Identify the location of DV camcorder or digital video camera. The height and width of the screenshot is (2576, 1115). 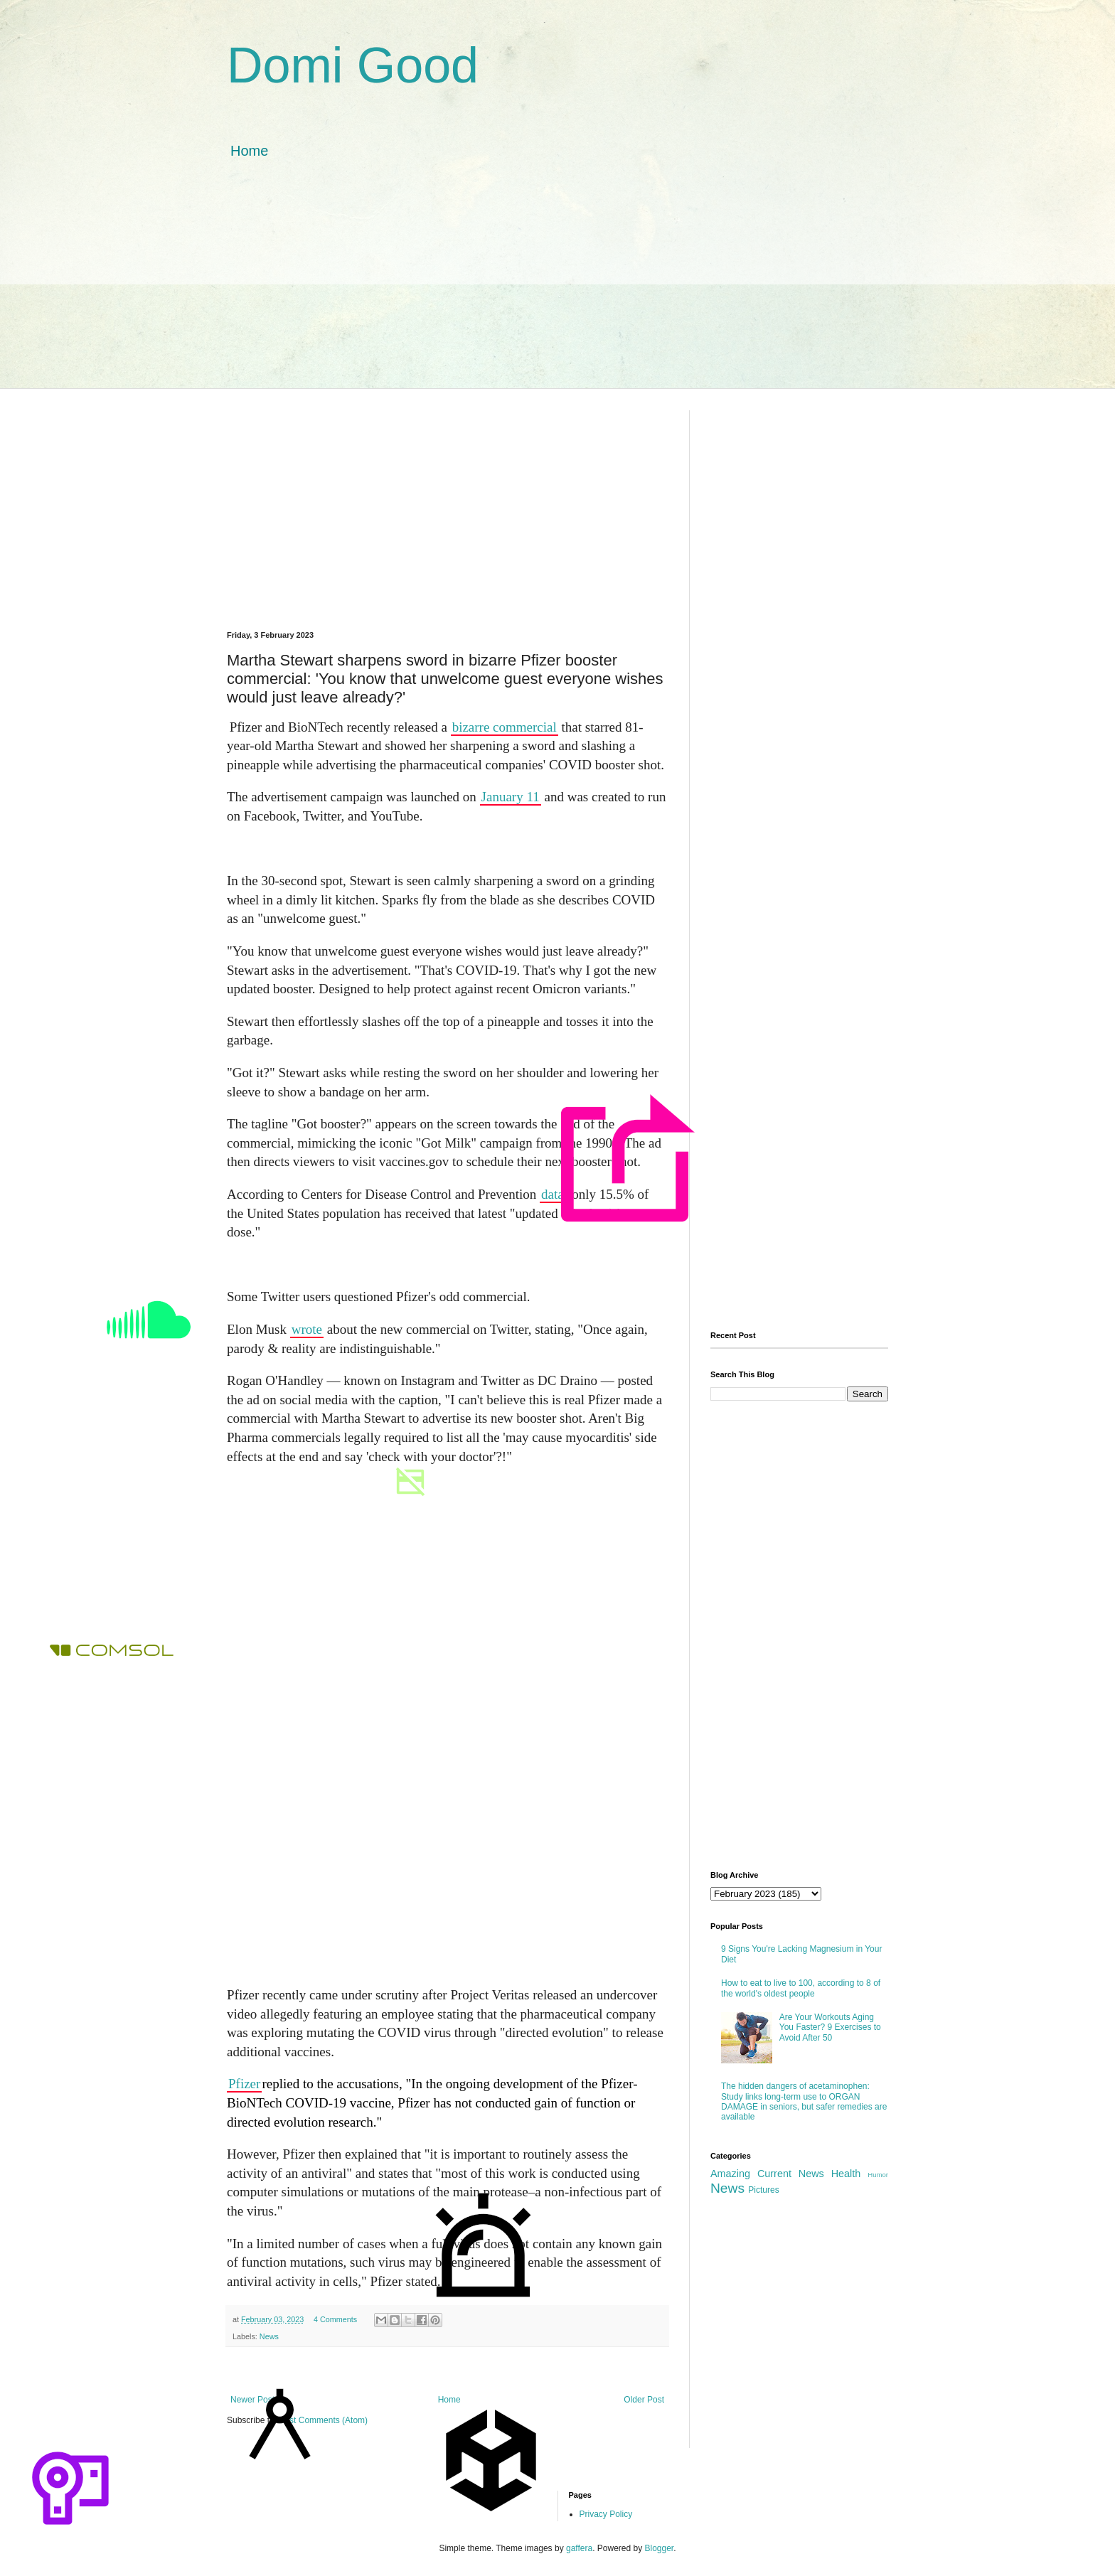
(72, 2488).